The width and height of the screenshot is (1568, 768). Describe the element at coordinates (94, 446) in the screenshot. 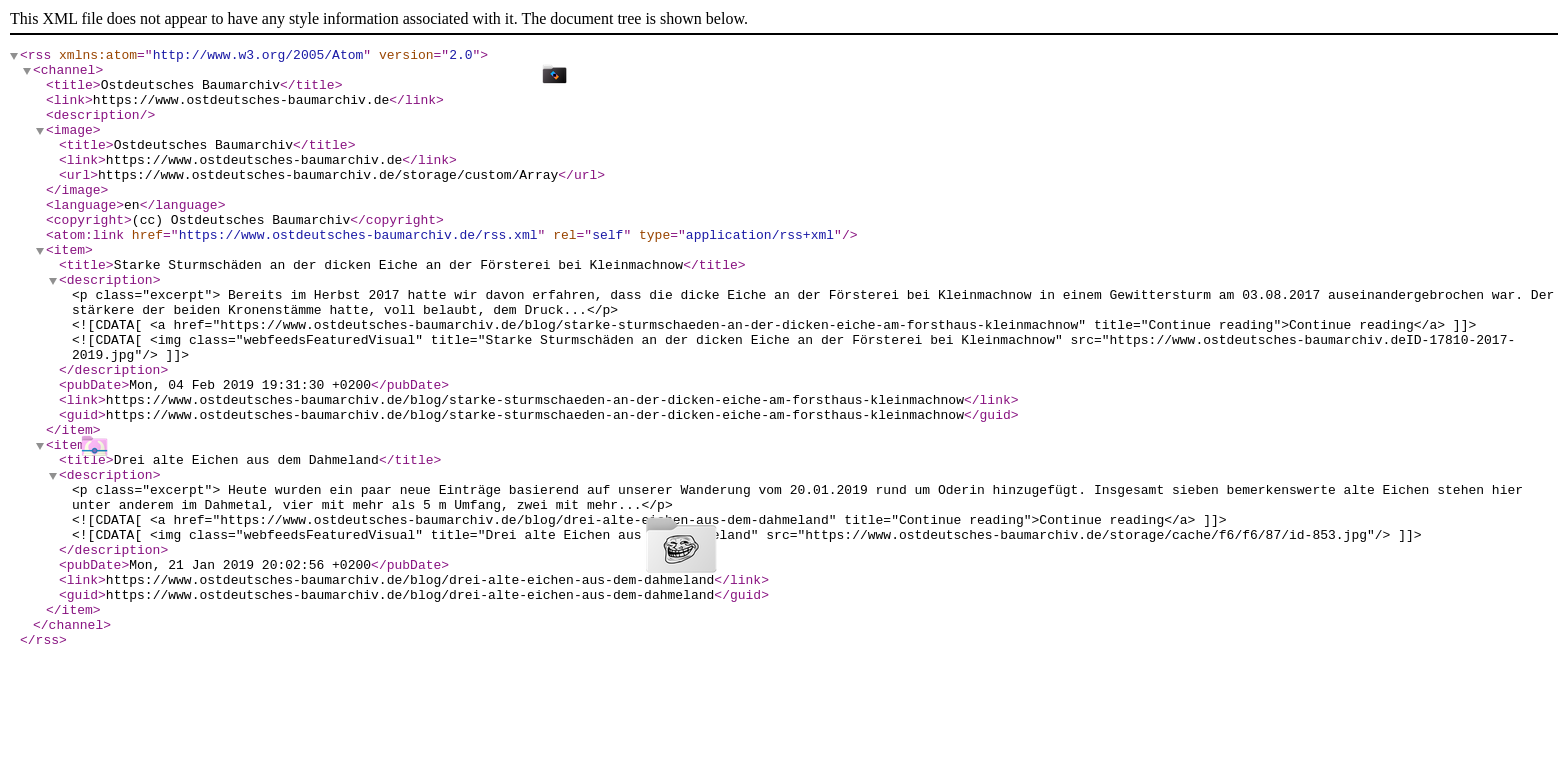

I see `open folder containing pokémon heal ball items or games` at that location.